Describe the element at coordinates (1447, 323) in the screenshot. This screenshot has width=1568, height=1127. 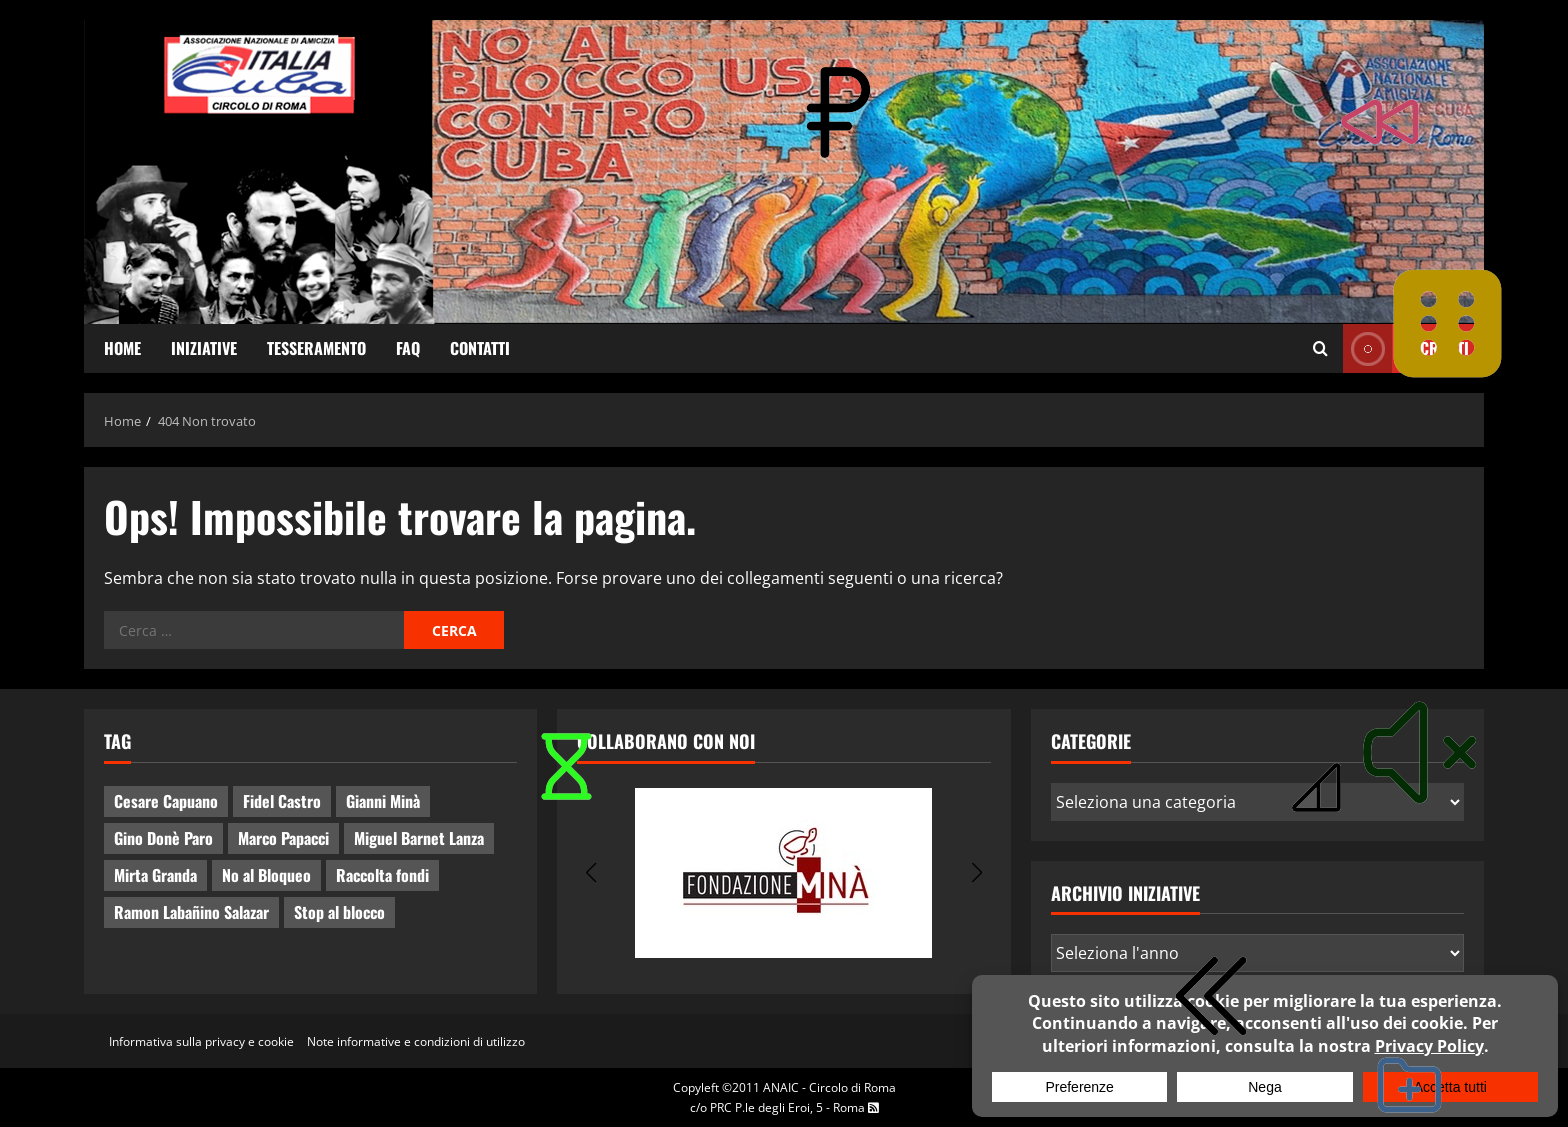
I see `roll the dice or generate a random result` at that location.